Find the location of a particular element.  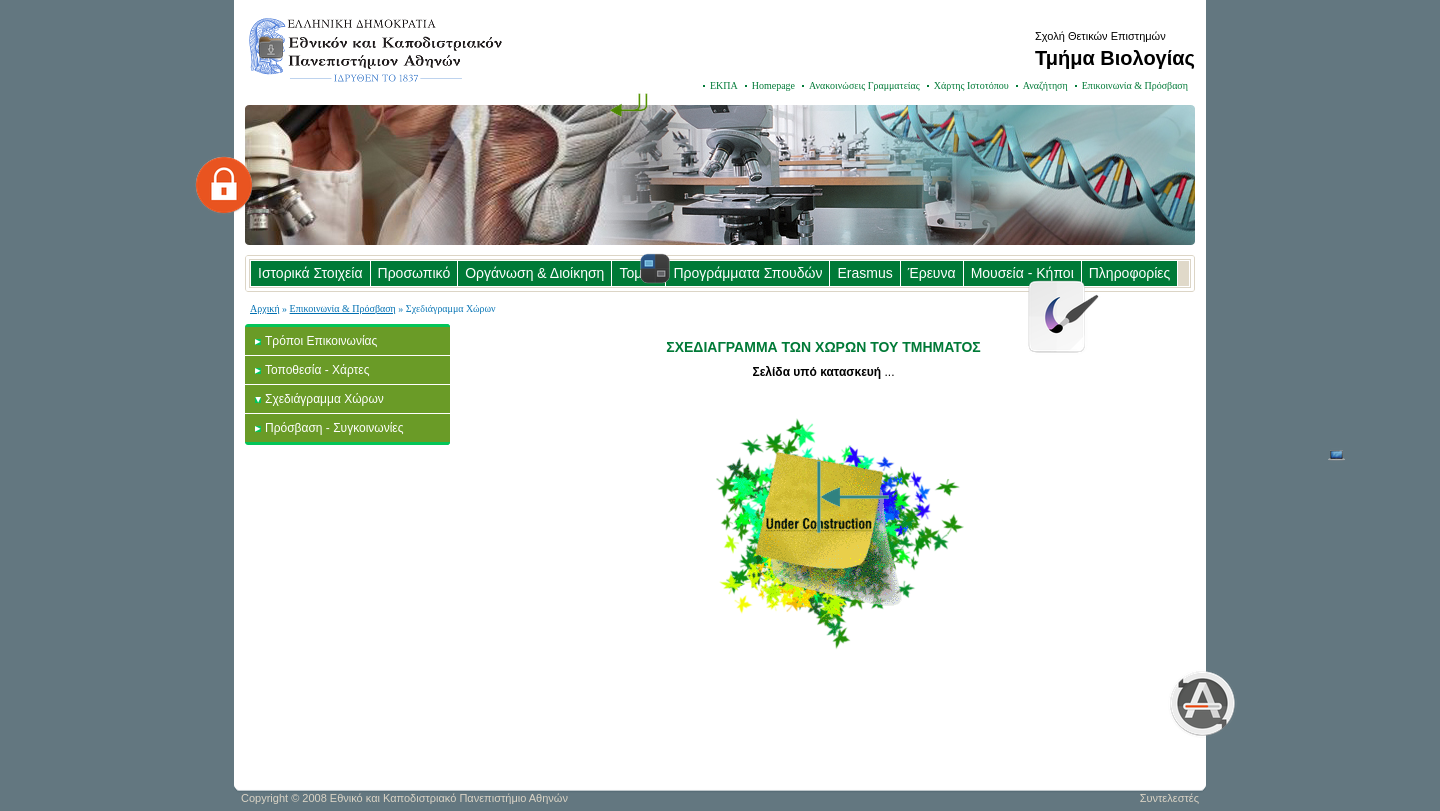

create a new application or software project is located at coordinates (1063, 316).